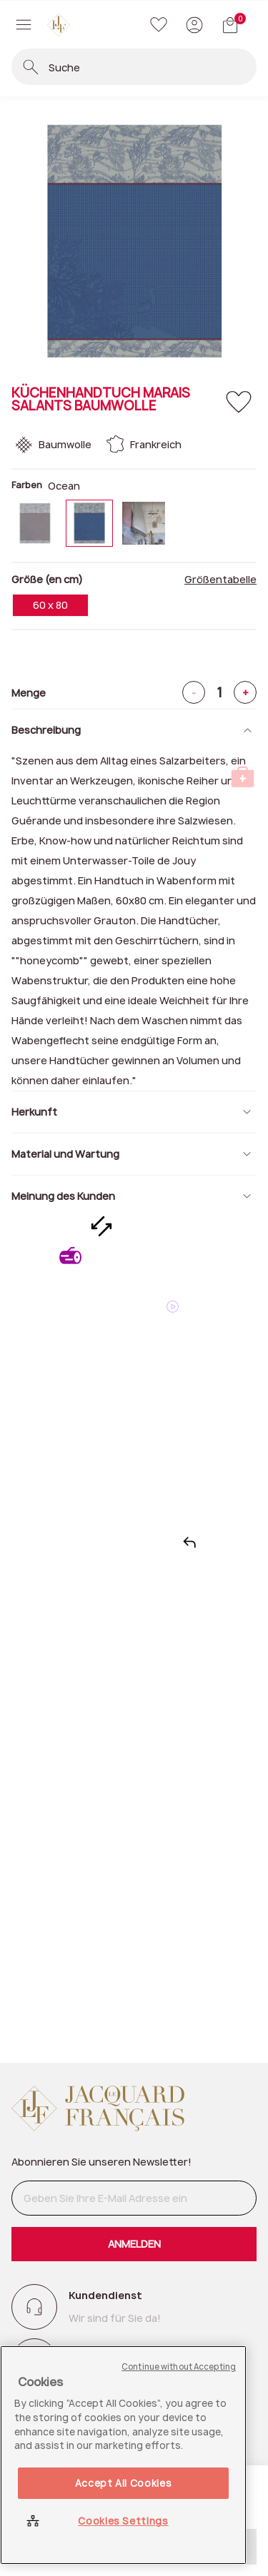 The height and width of the screenshot is (2576, 268). I want to click on access medical or health resources, so click(242, 777).